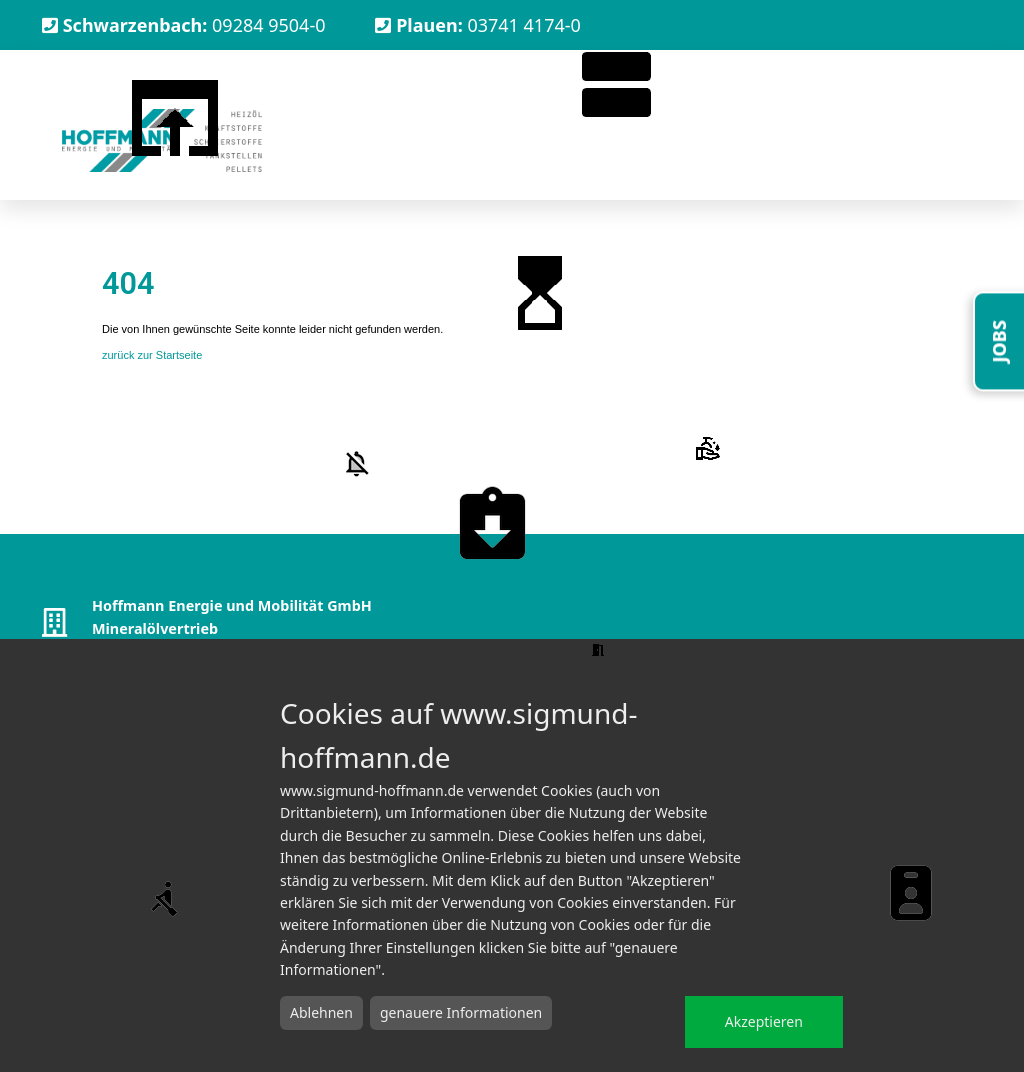 The height and width of the screenshot is (1072, 1024). Describe the element at coordinates (598, 650) in the screenshot. I see `enter or access a meeting room` at that location.